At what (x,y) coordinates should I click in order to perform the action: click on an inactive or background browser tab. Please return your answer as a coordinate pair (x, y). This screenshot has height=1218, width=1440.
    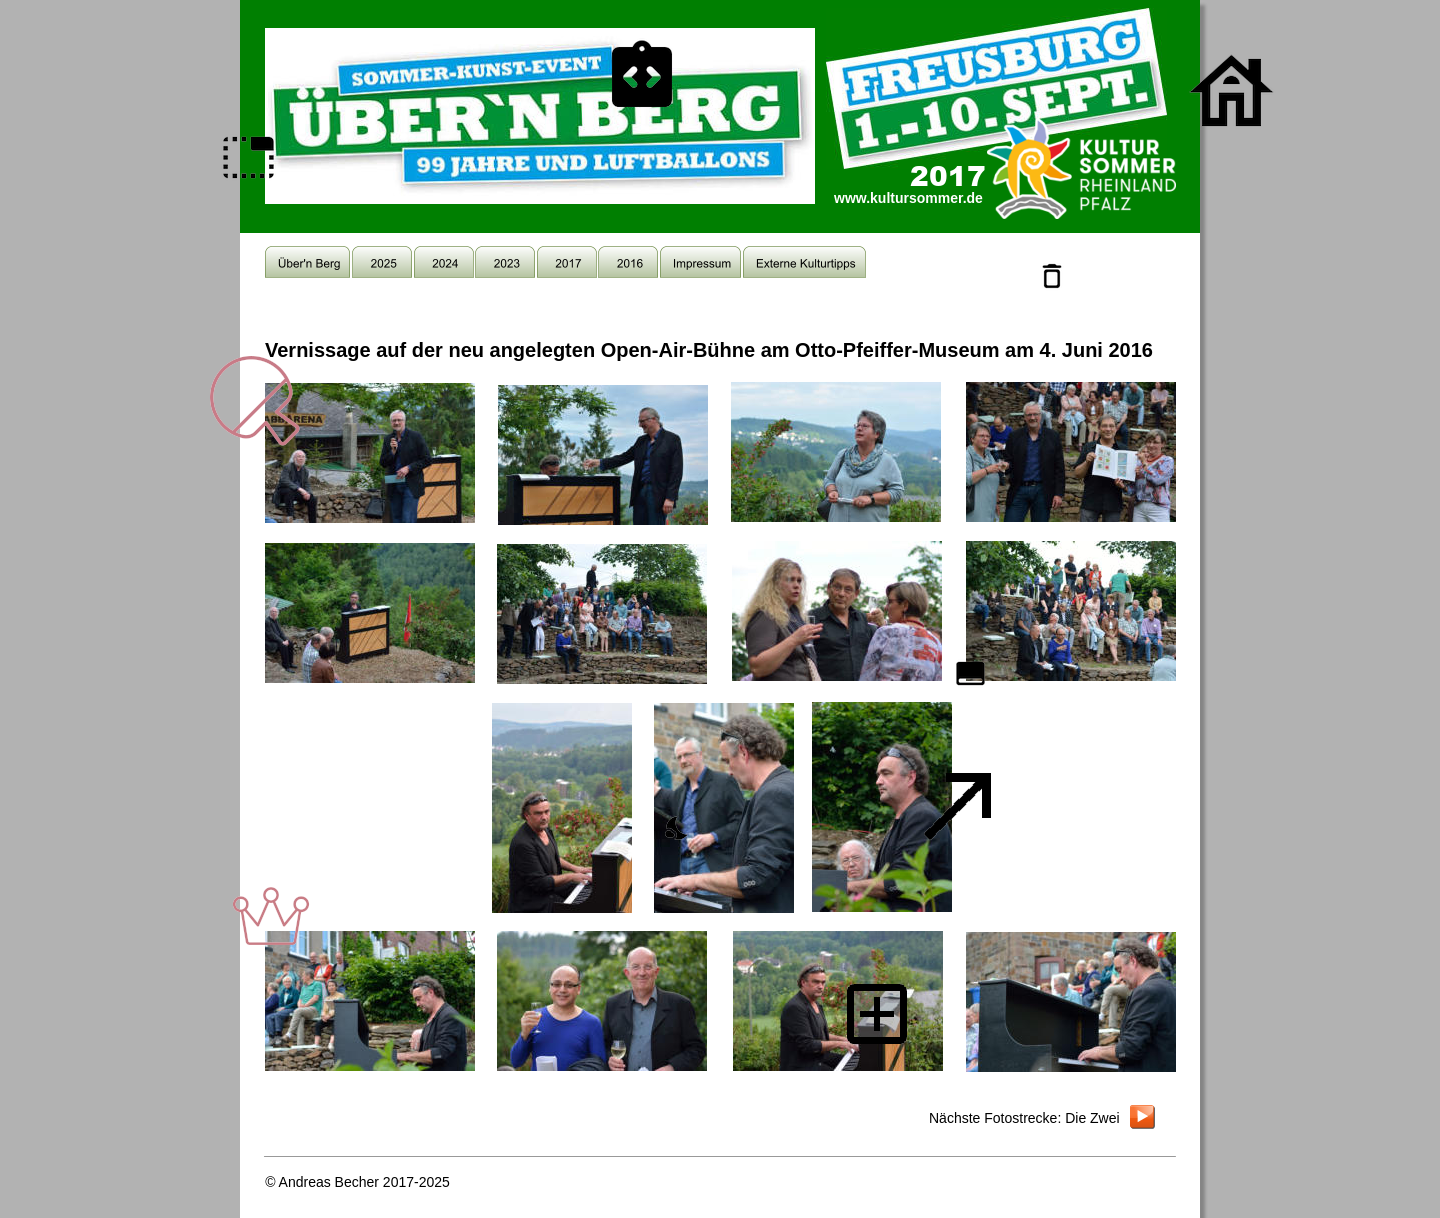
    Looking at the image, I should click on (248, 157).